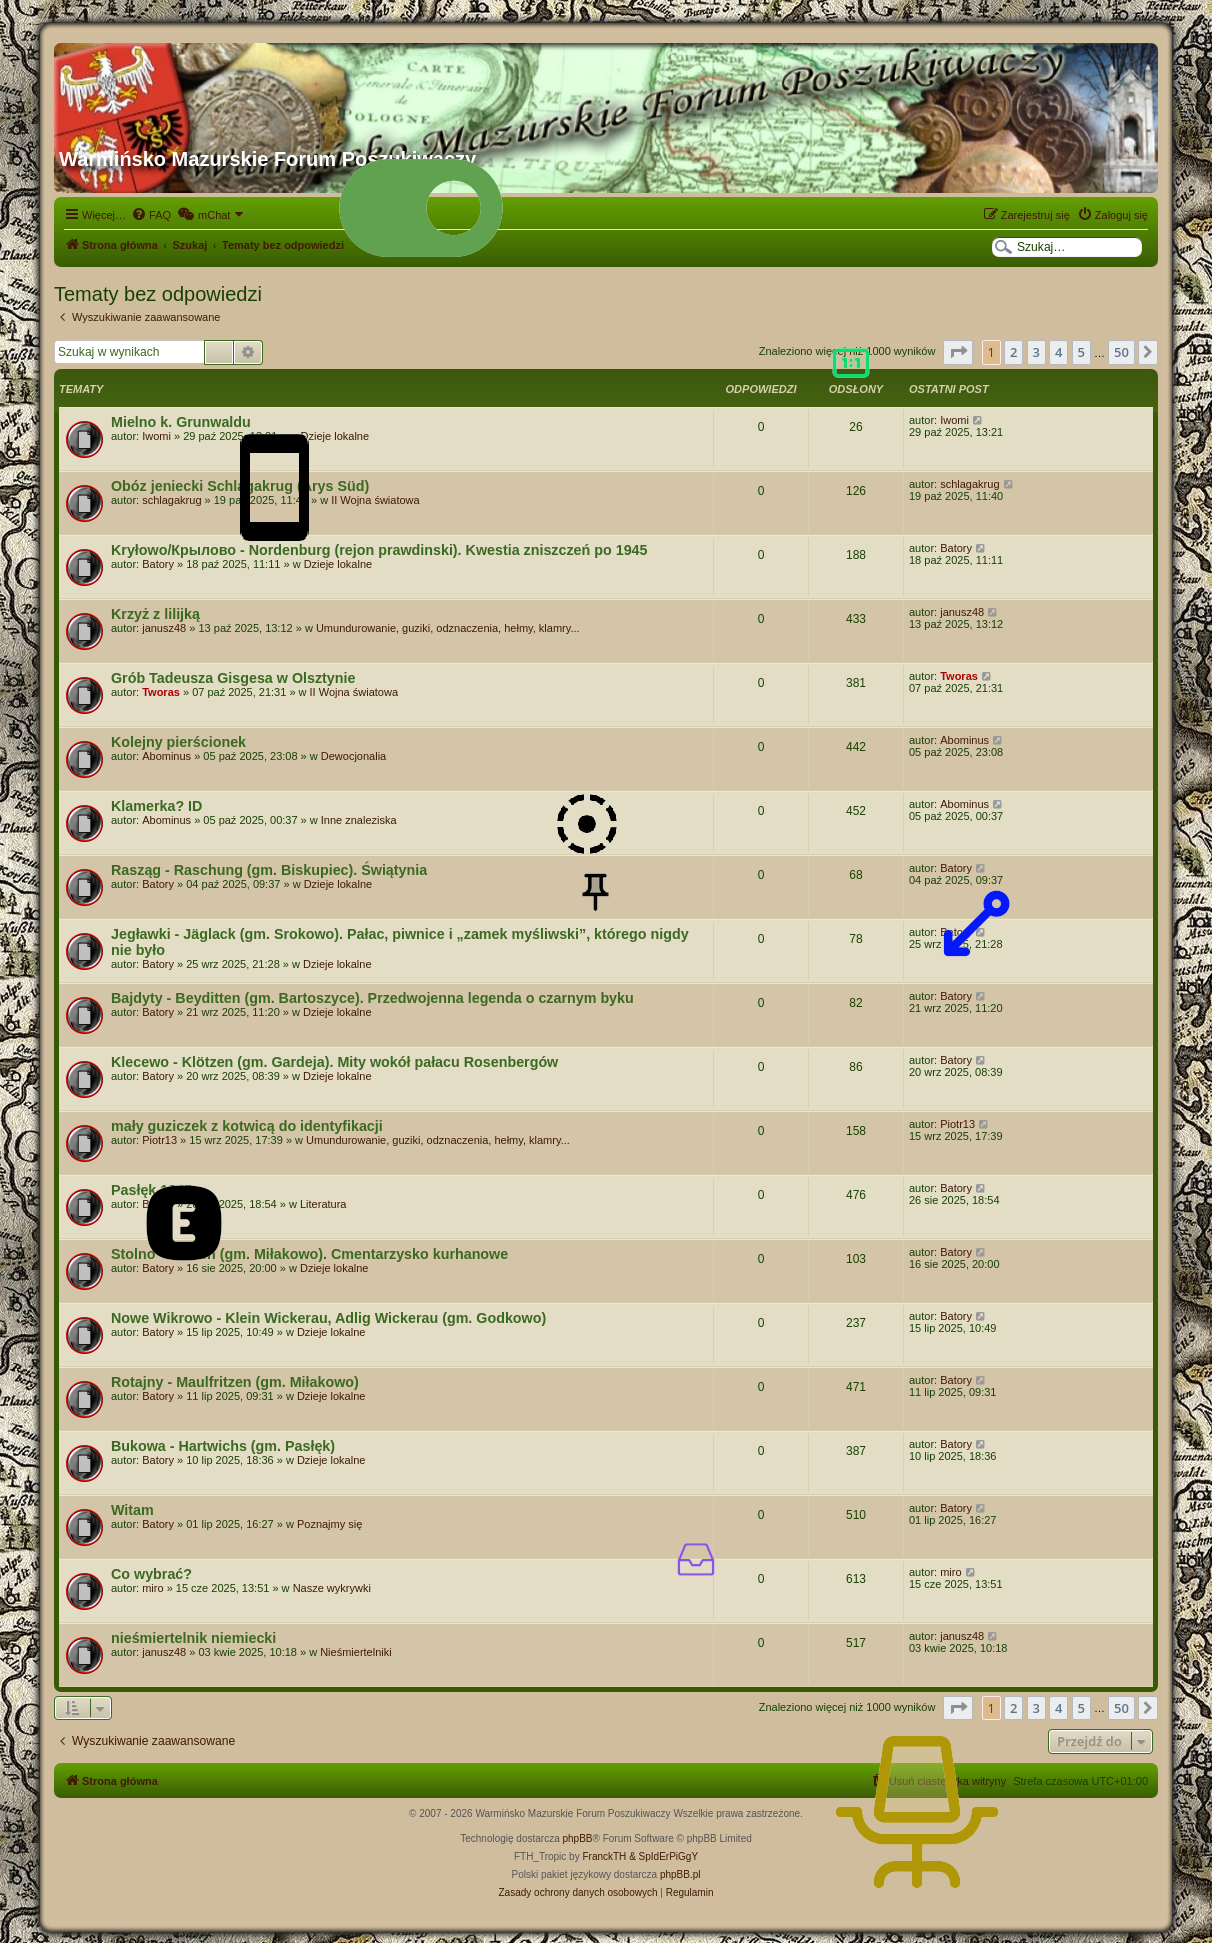  What do you see at coordinates (184, 1223) in the screenshot?
I see `indicates an "E" rating or category` at bounding box center [184, 1223].